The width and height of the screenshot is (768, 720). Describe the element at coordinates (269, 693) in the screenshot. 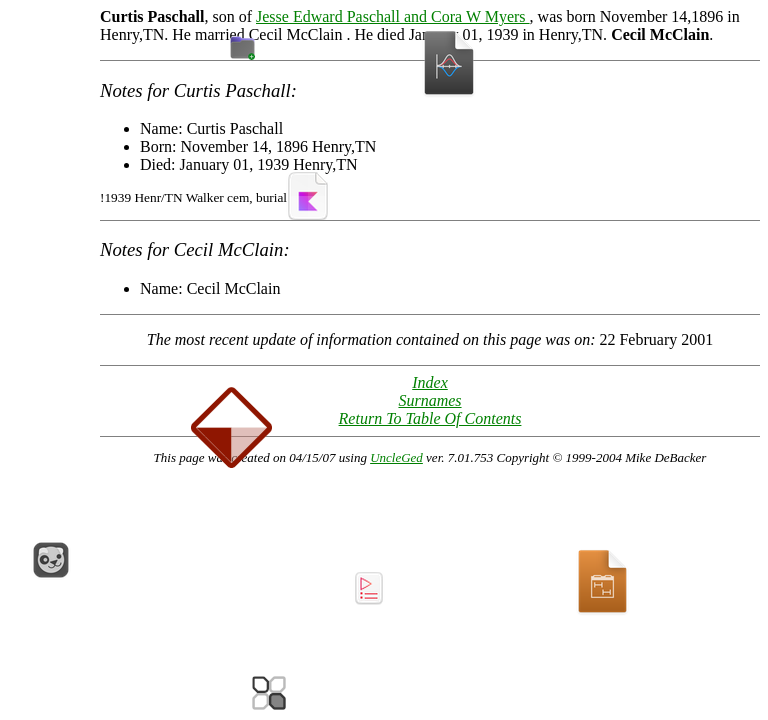

I see `connect or manage exchange account integration` at that location.